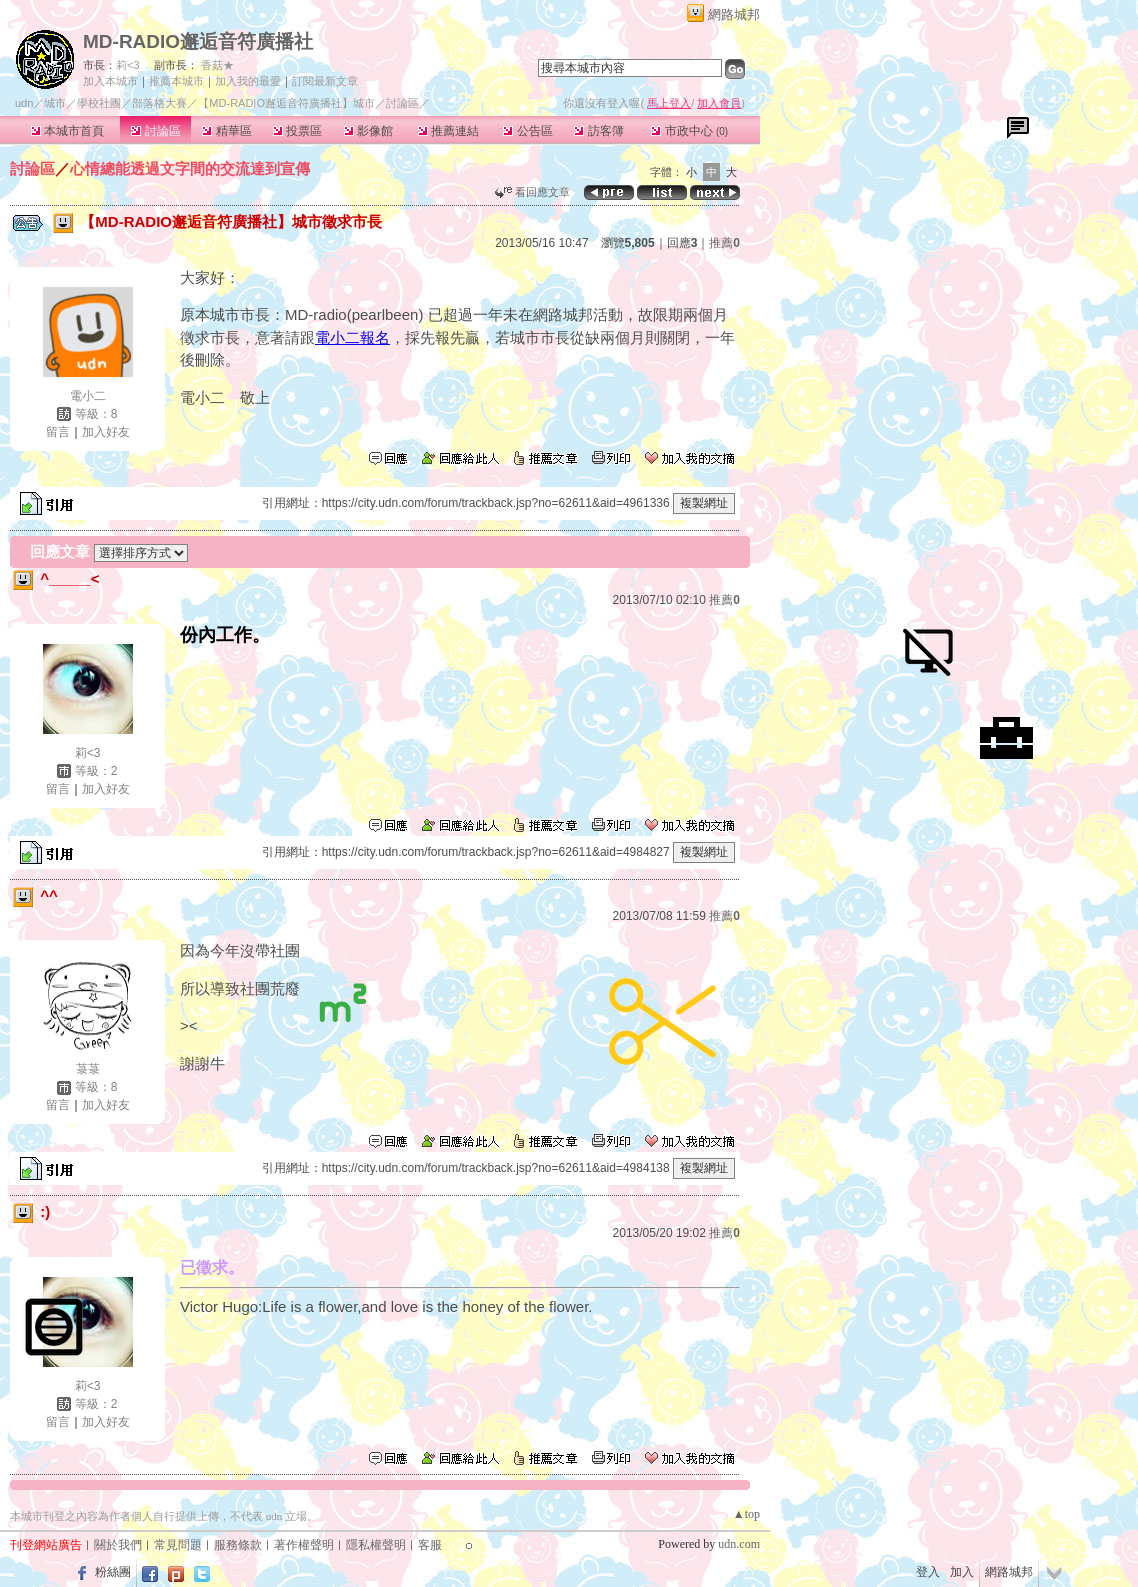 The image size is (1138, 1587). Describe the element at coordinates (54, 1327) in the screenshot. I see `access heating and cooling controls` at that location.